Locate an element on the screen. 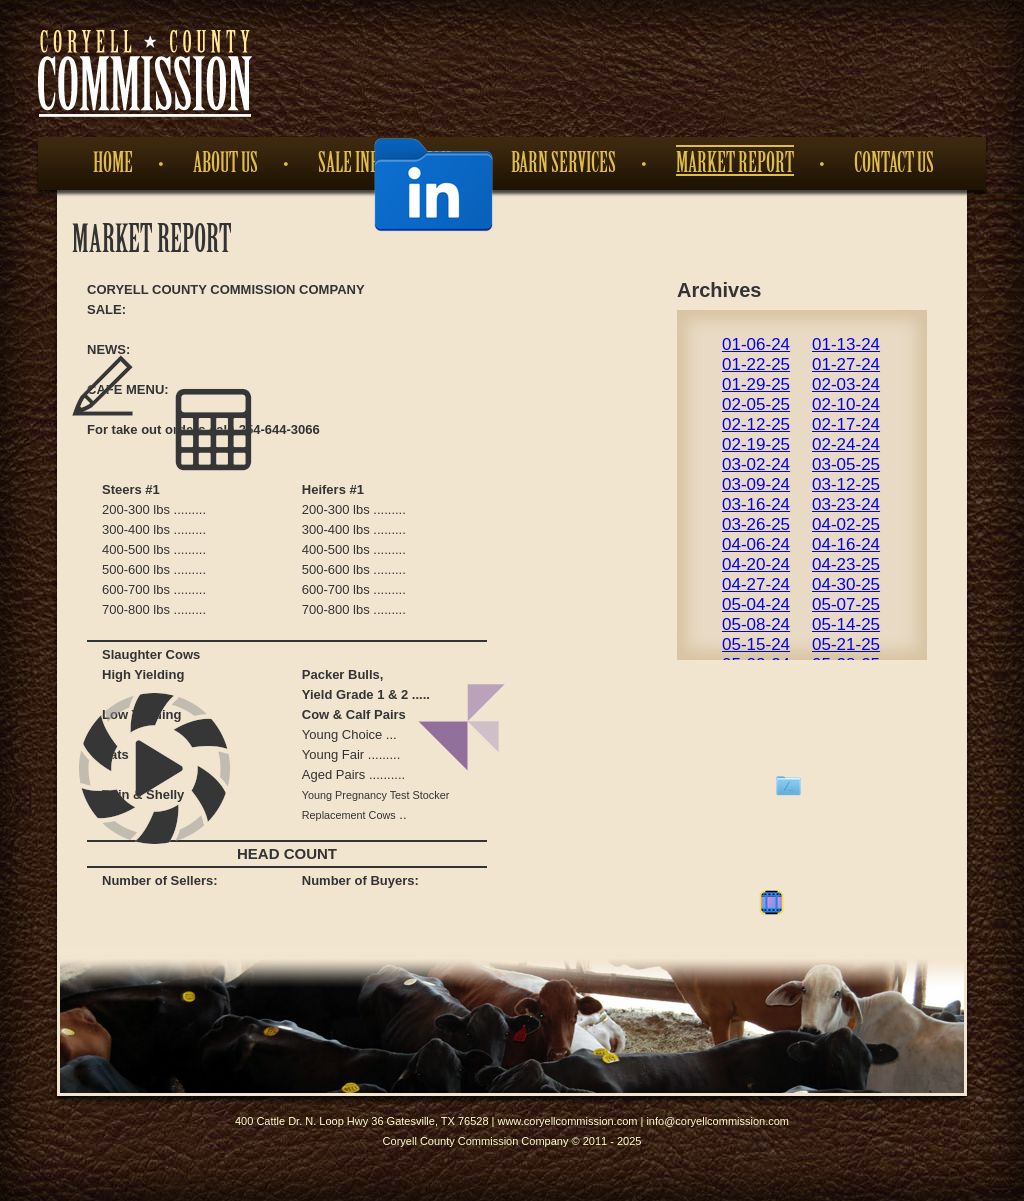 Image resolution: width=1024 pixels, height=1201 pixels. access the root directory is located at coordinates (788, 785).